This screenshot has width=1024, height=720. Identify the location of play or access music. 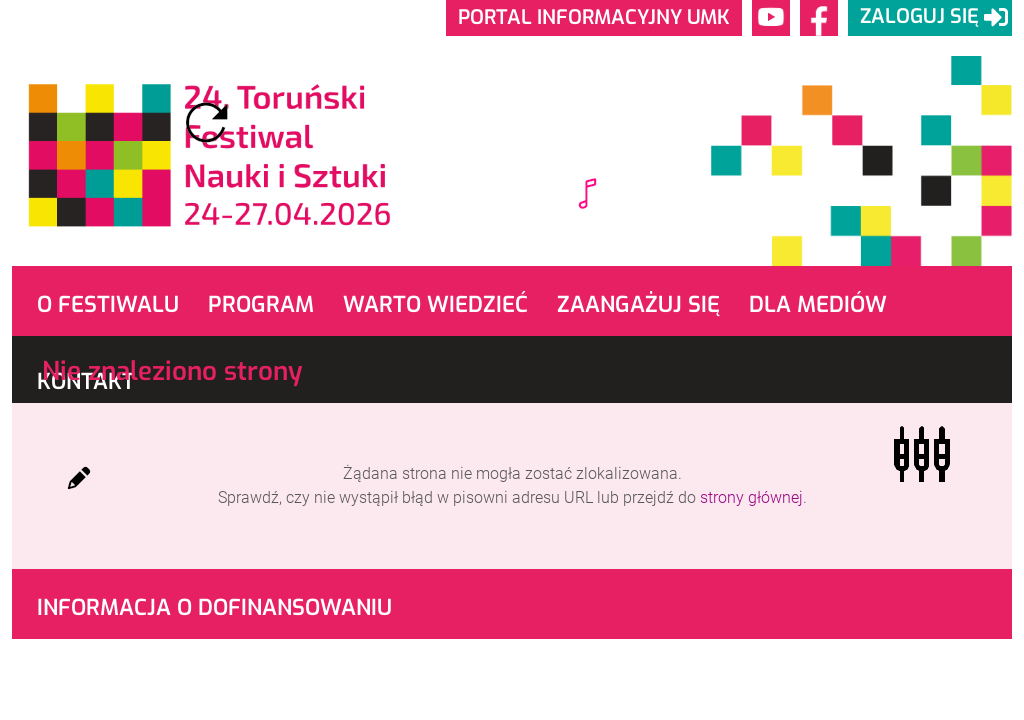
(587, 193).